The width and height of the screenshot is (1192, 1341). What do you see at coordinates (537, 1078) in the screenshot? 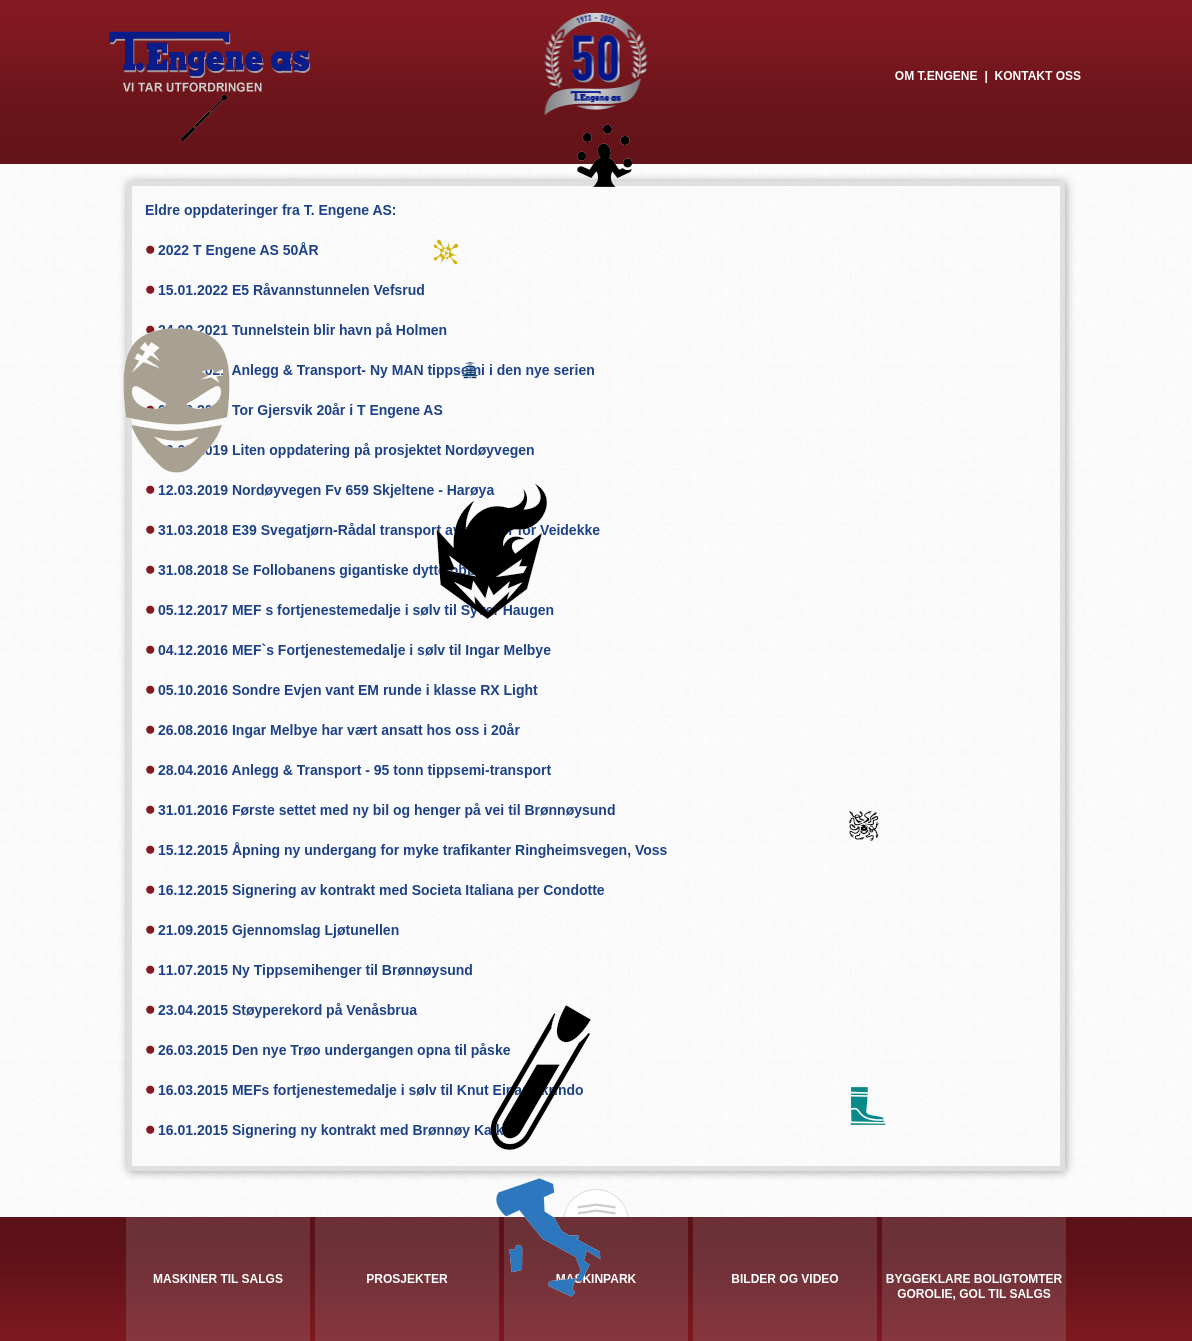
I see `collect or store a potion item` at bounding box center [537, 1078].